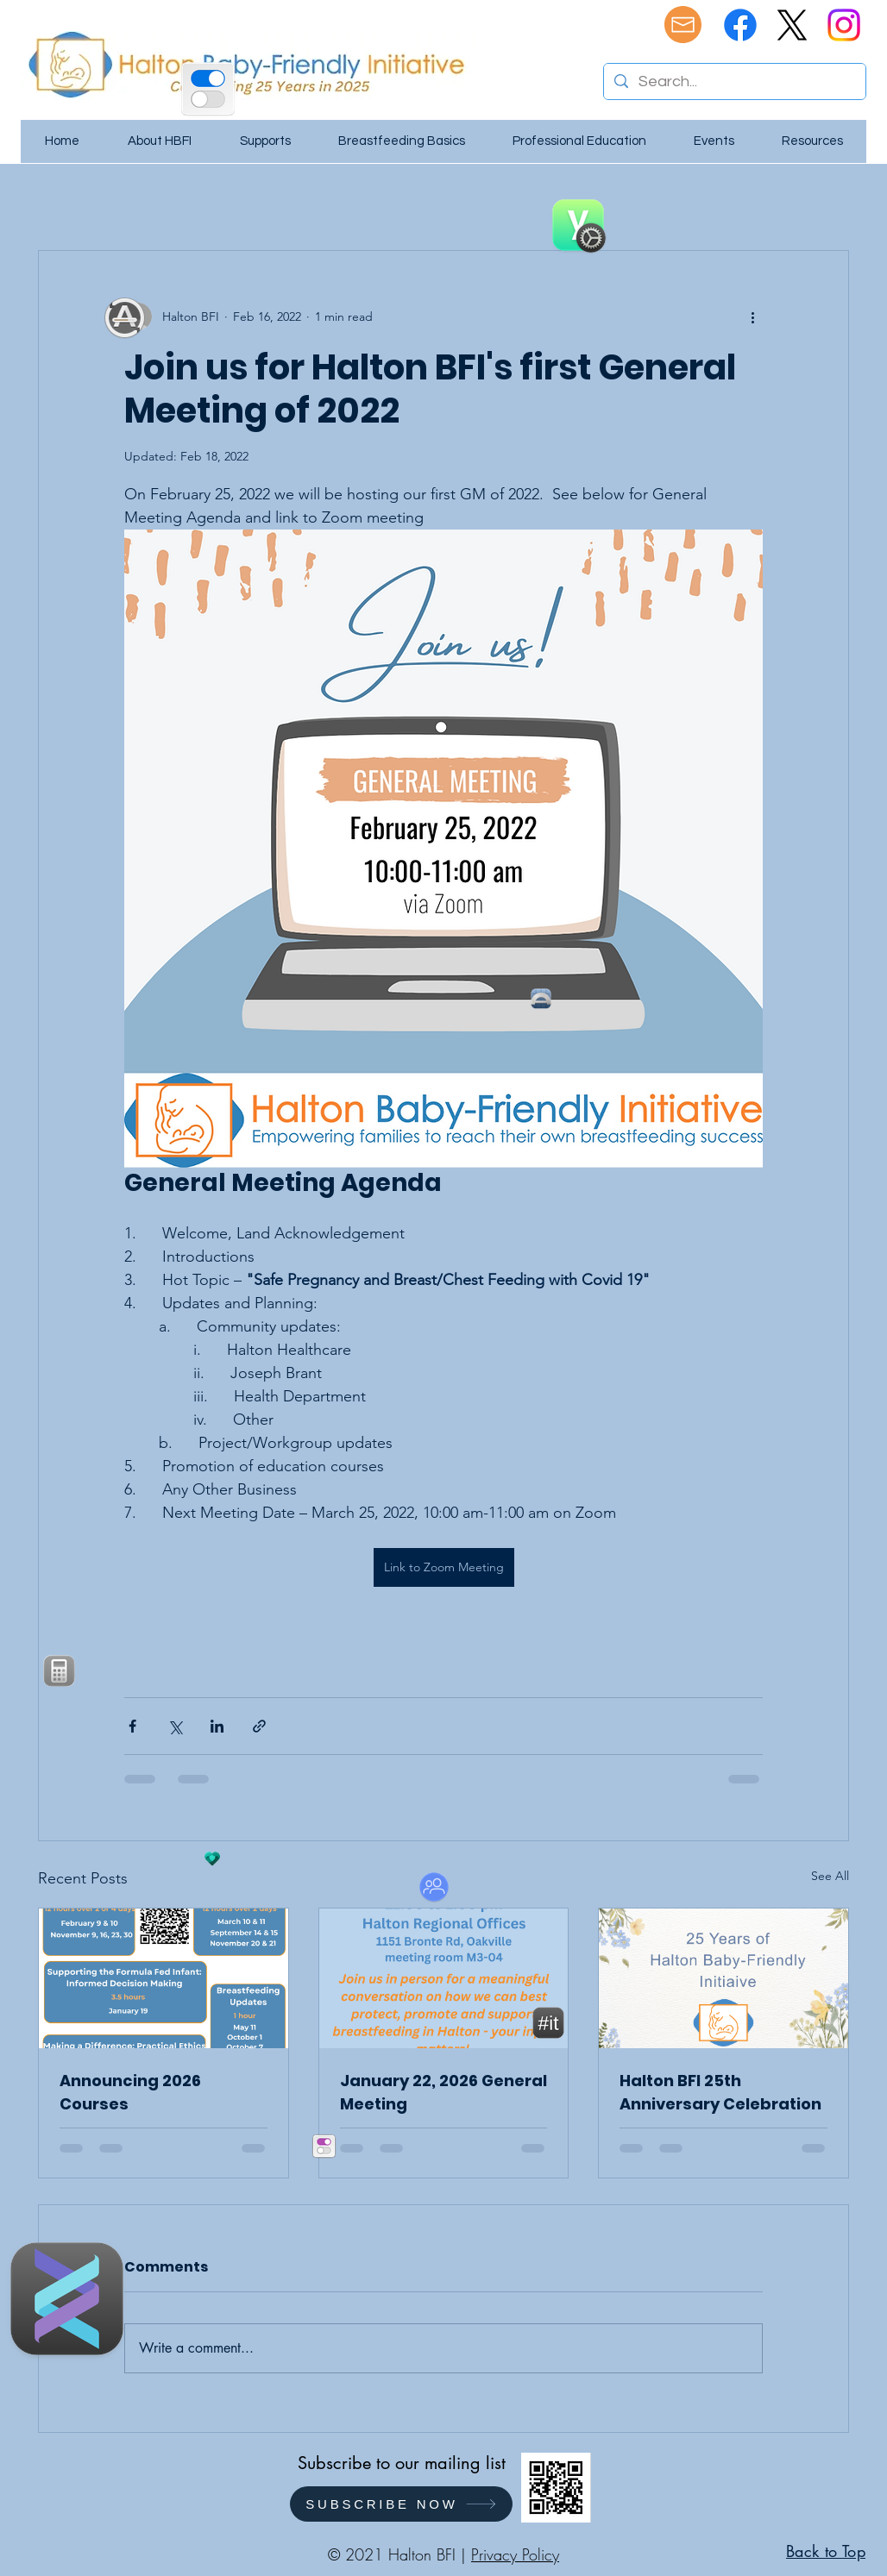 The width and height of the screenshot is (887, 2576). Describe the element at coordinates (324, 2146) in the screenshot. I see `open gnome tweaks to customize system settings` at that location.